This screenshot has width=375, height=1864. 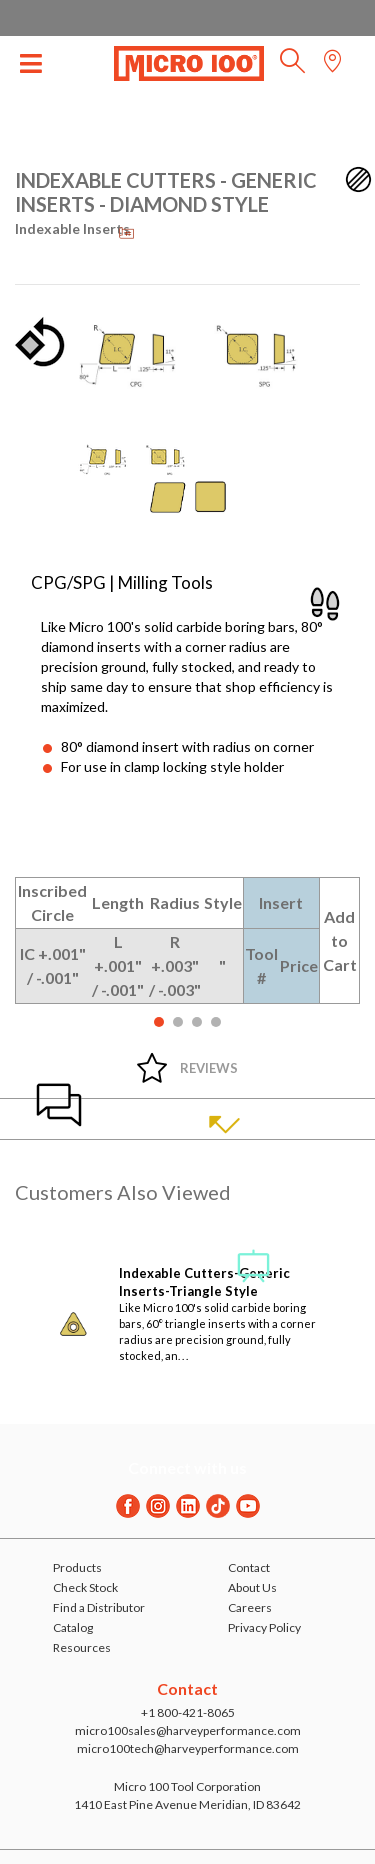 What do you see at coordinates (224, 1123) in the screenshot?
I see `go back or return to previous step` at bounding box center [224, 1123].